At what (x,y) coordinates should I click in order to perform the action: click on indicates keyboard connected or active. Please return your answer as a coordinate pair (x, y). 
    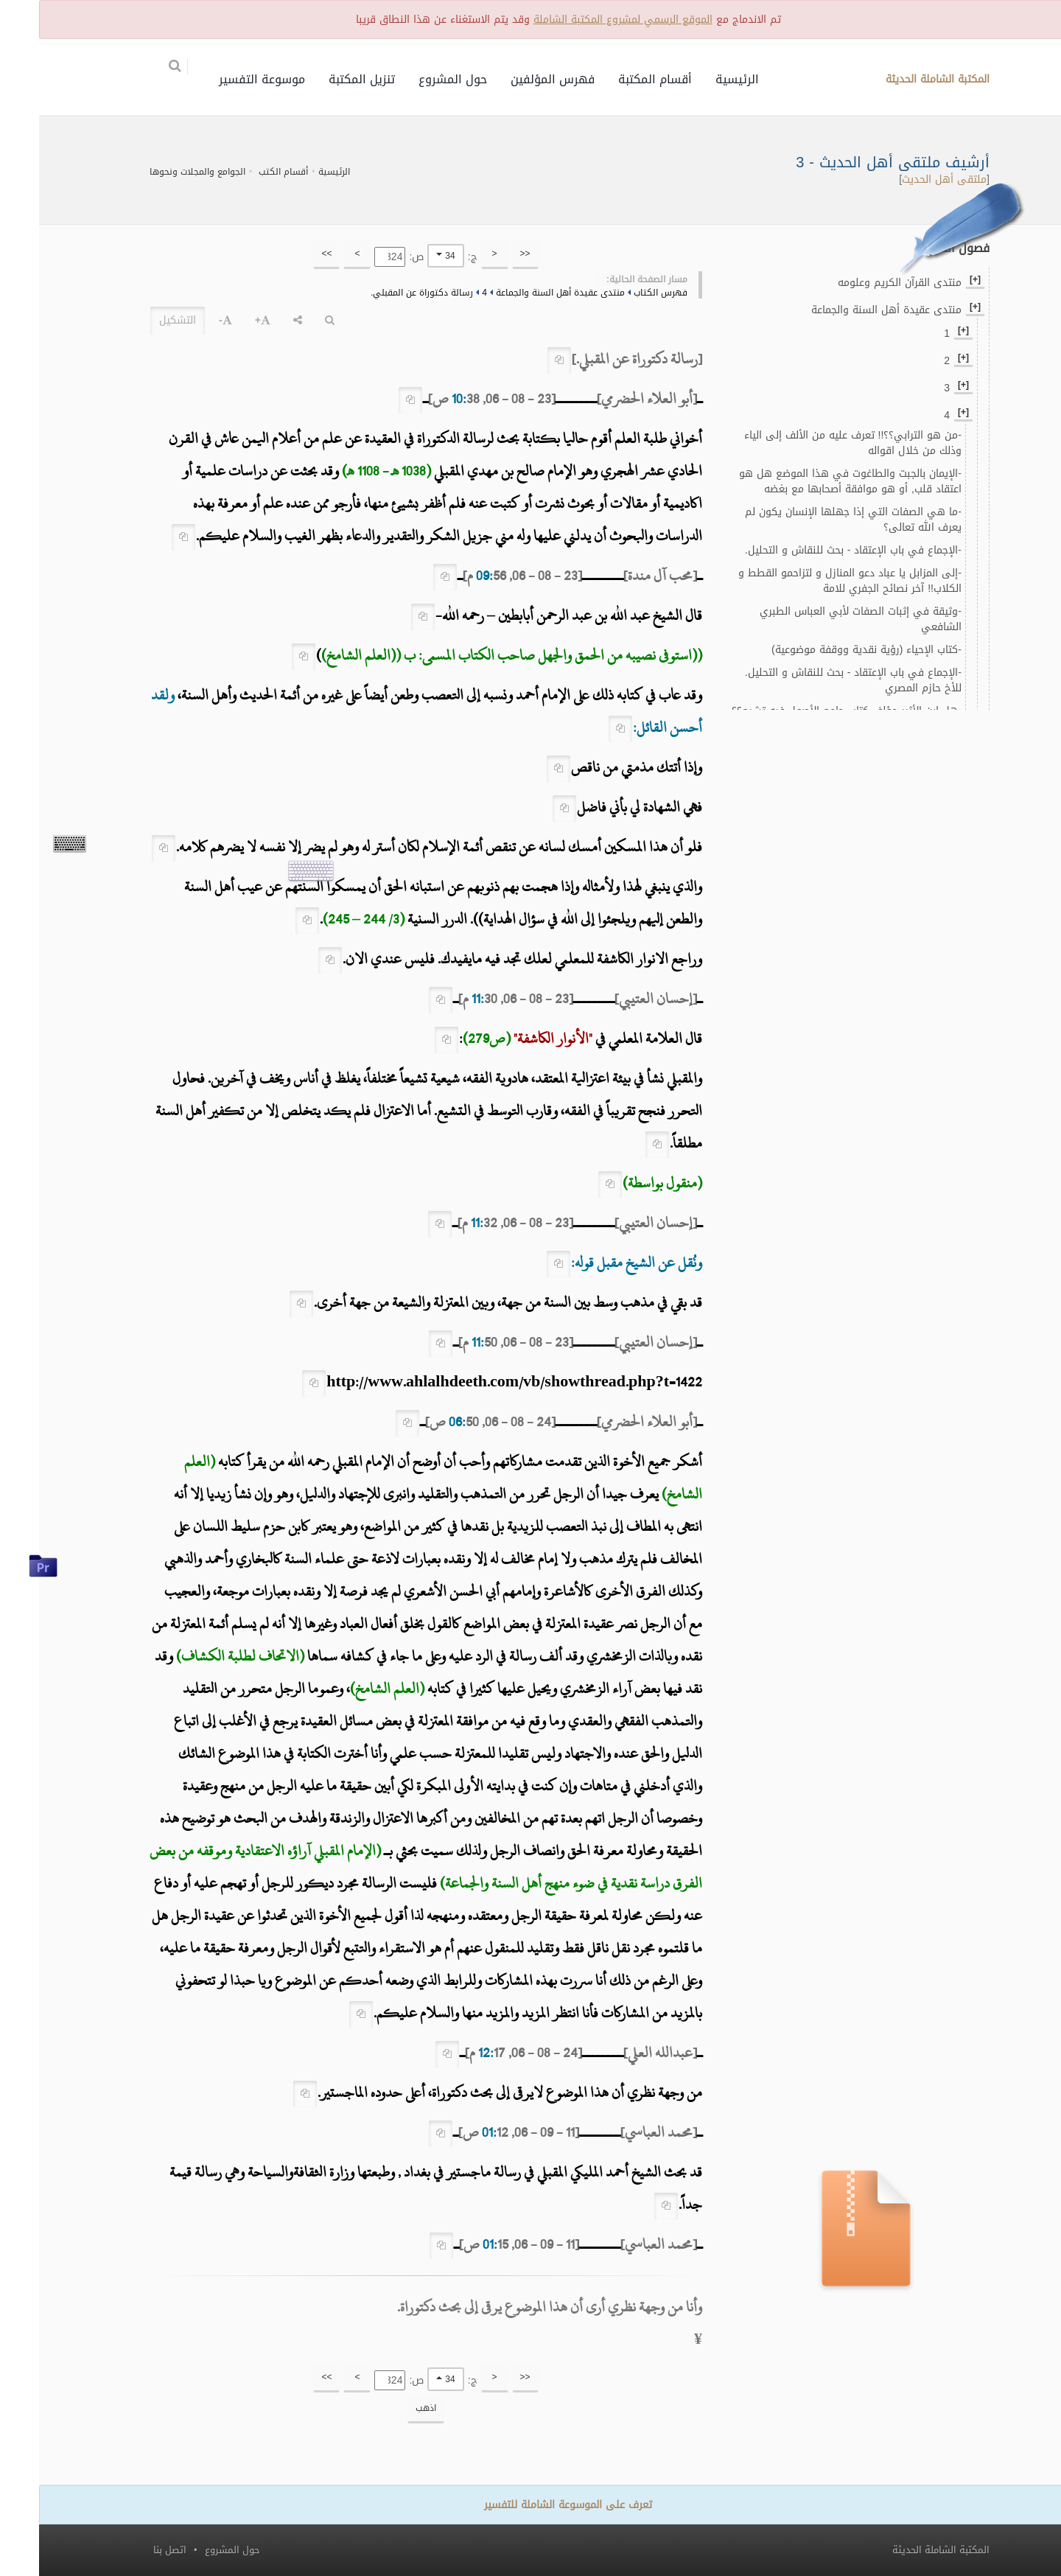
    Looking at the image, I should click on (311, 871).